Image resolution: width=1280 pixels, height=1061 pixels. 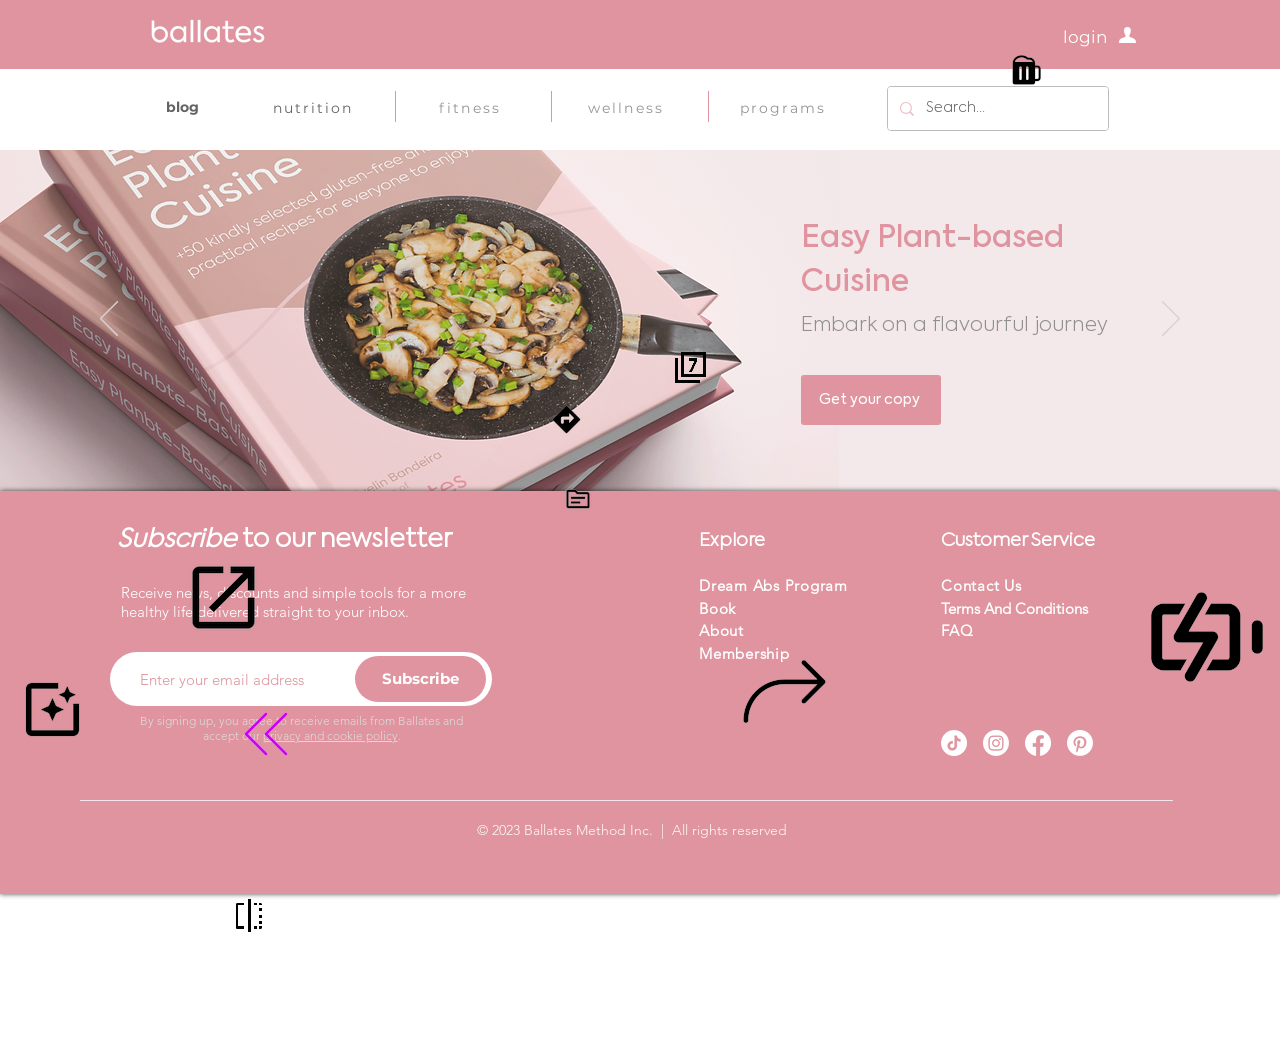 What do you see at coordinates (1025, 71) in the screenshot?
I see `access bar or brewery locations` at bounding box center [1025, 71].